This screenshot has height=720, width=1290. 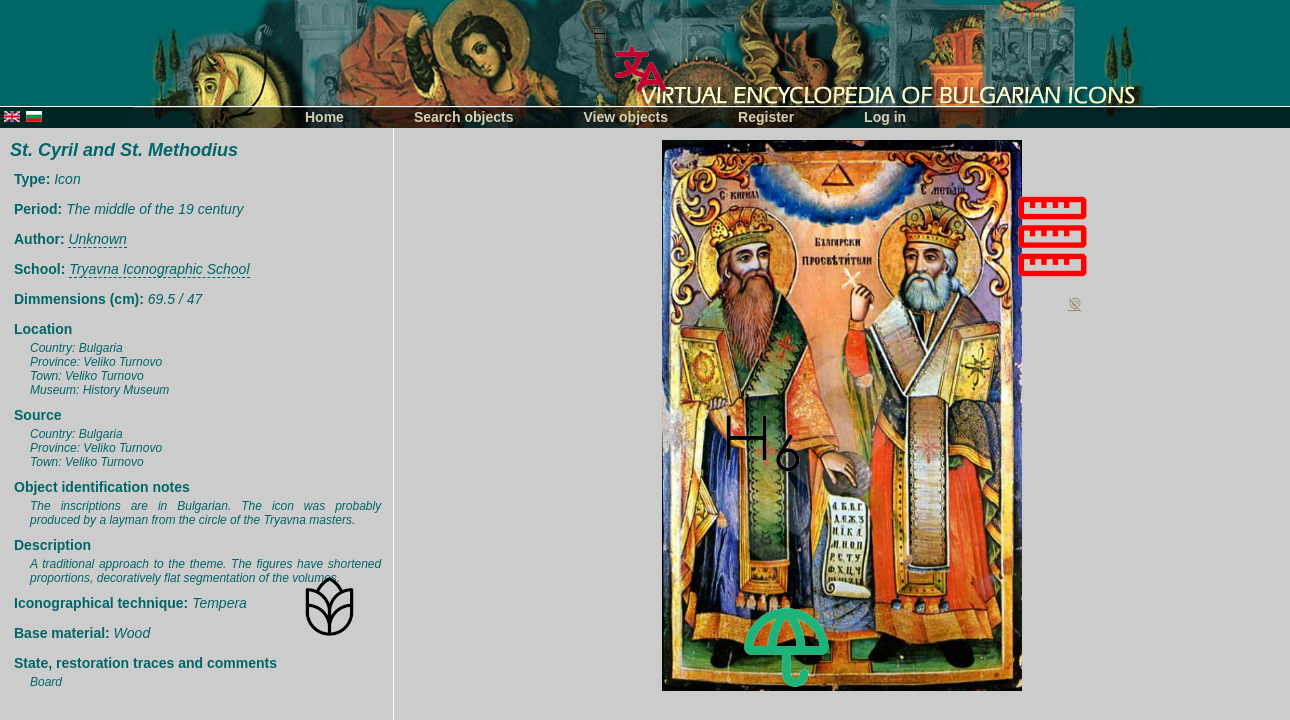 What do you see at coordinates (599, 33) in the screenshot?
I see `split view into top and bottom panels` at bounding box center [599, 33].